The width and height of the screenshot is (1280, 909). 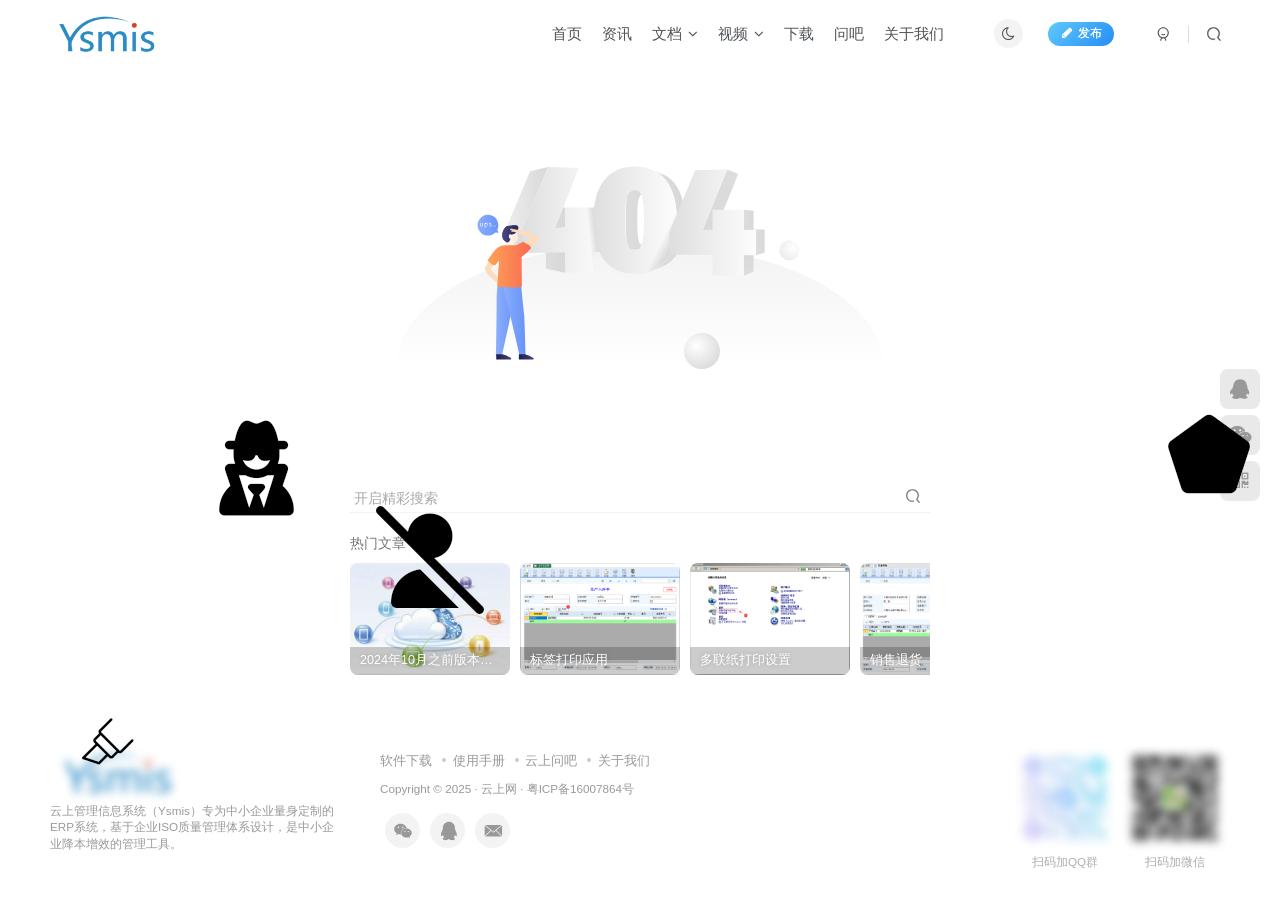 What do you see at coordinates (106, 744) in the screenshot?
I see `highlight or mark selected text` at bounding box center [106, 744].